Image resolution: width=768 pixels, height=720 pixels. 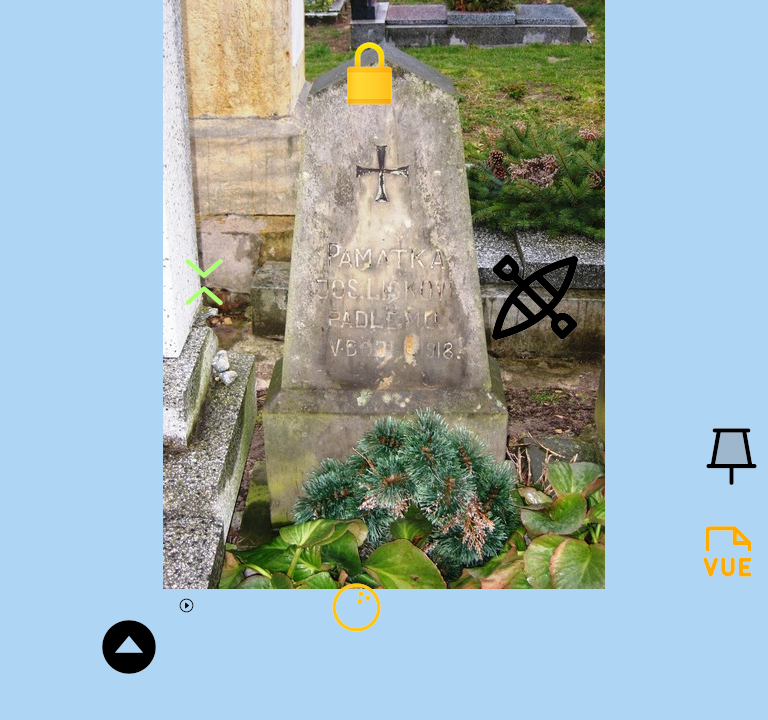 What do you see at coordinates (356, 607) in the screenshot?
I see `access bowling game or activity` at bounding box center [356, 607].